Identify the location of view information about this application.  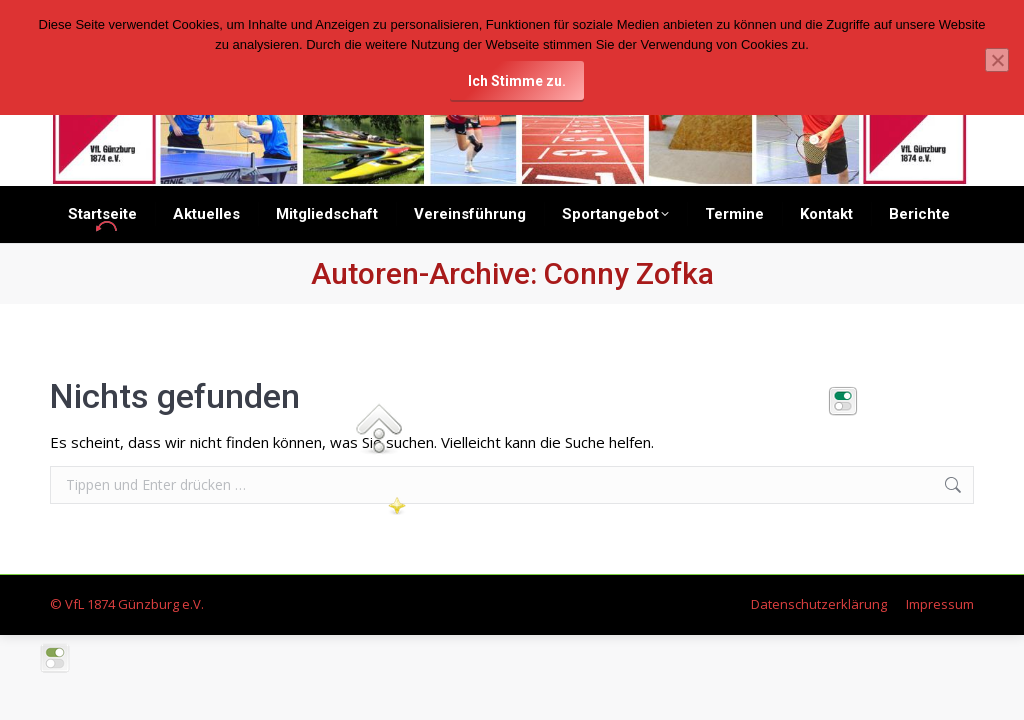
(397, 506).